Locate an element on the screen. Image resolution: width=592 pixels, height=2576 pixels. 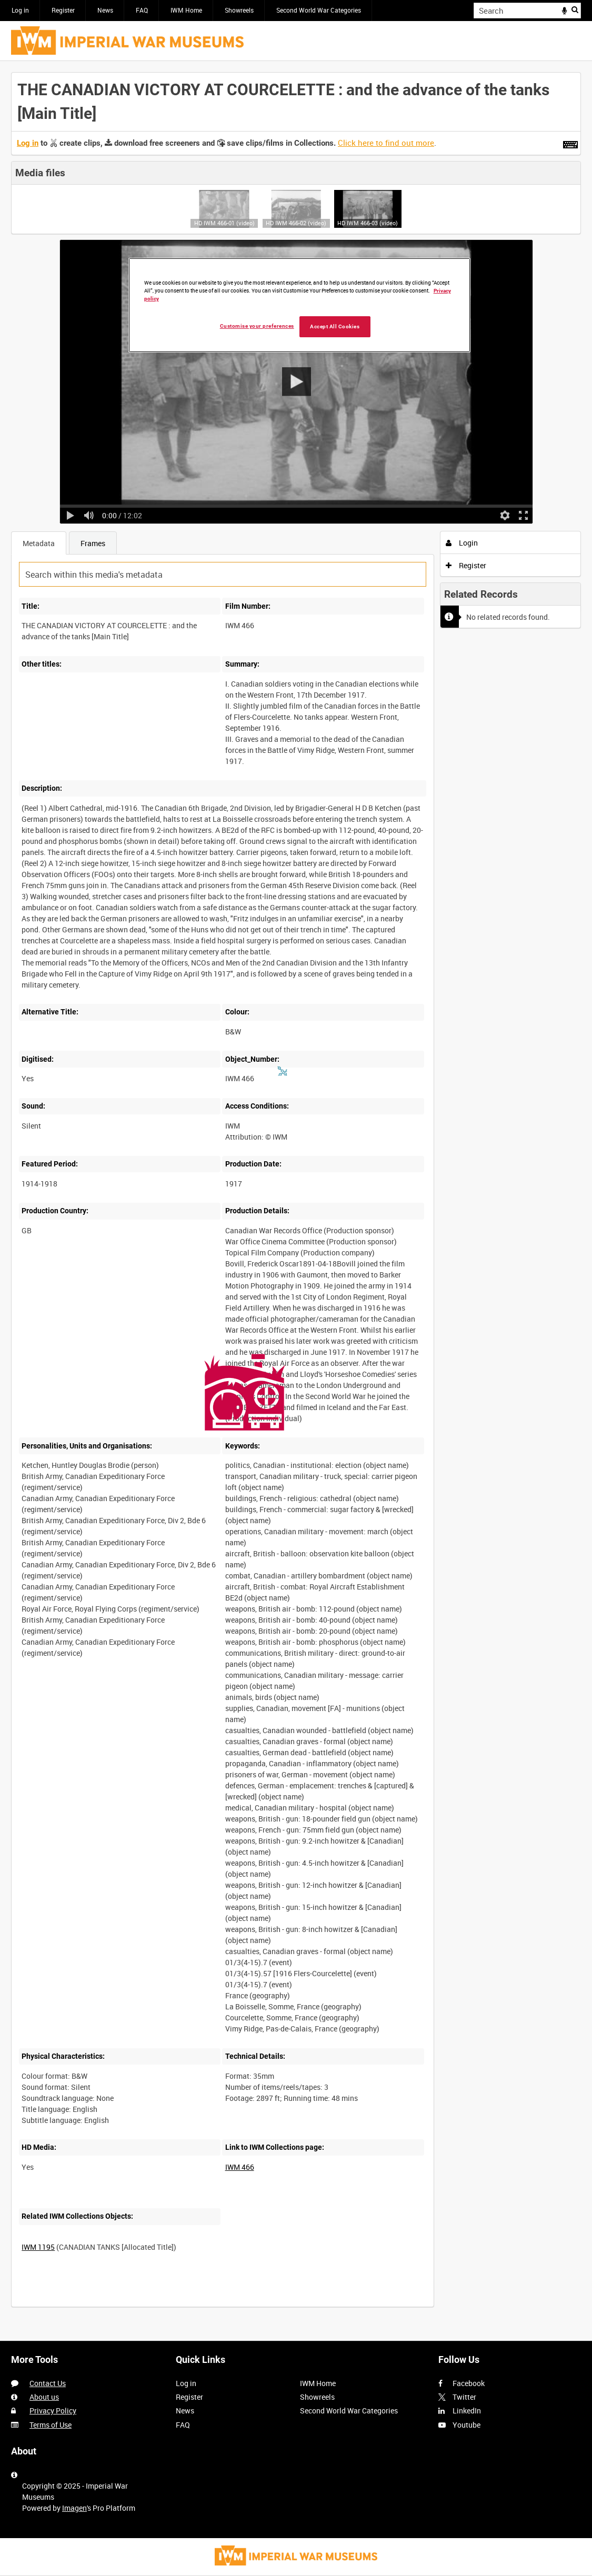
select a hobbit hole or underground dwelling in a fantasy game is located at coordinates (244, 1391).